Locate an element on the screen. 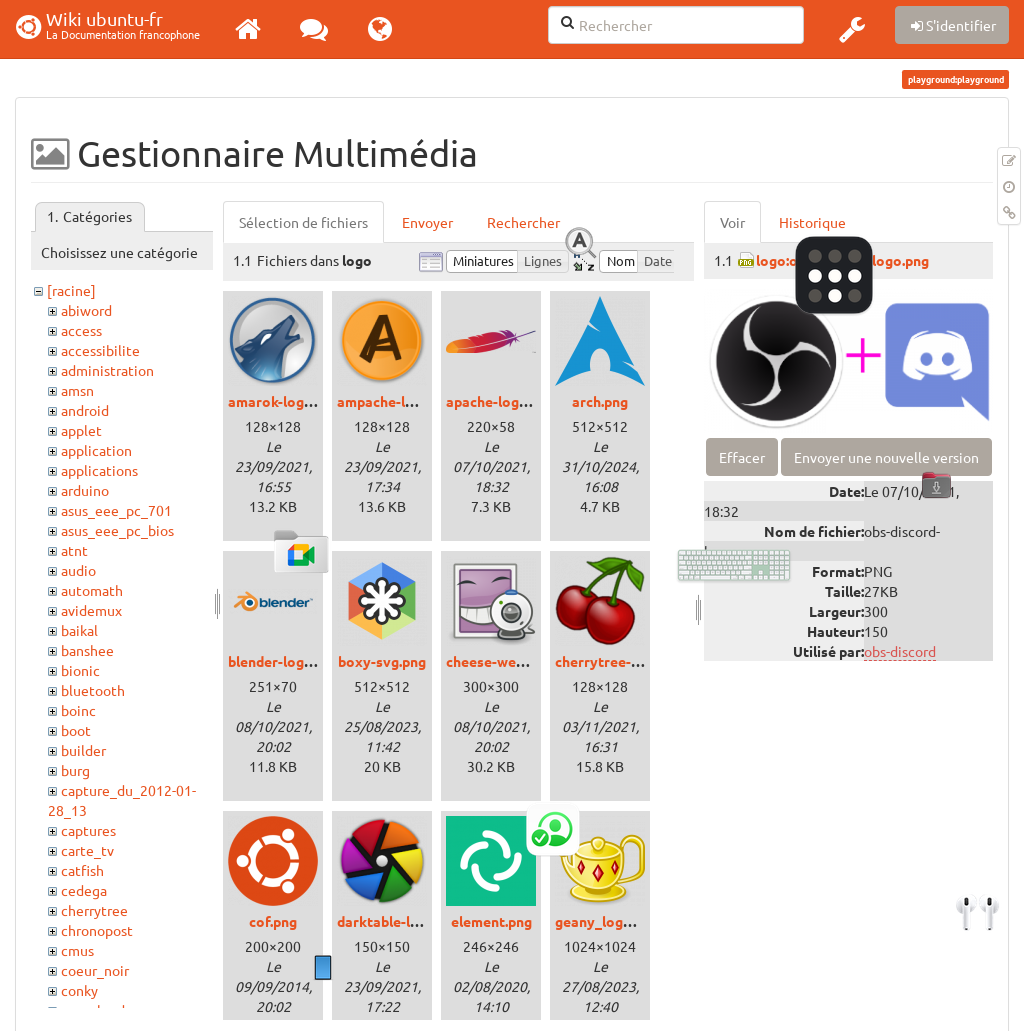  open Tailscale VPN settings is located at coordinates (834, 275).